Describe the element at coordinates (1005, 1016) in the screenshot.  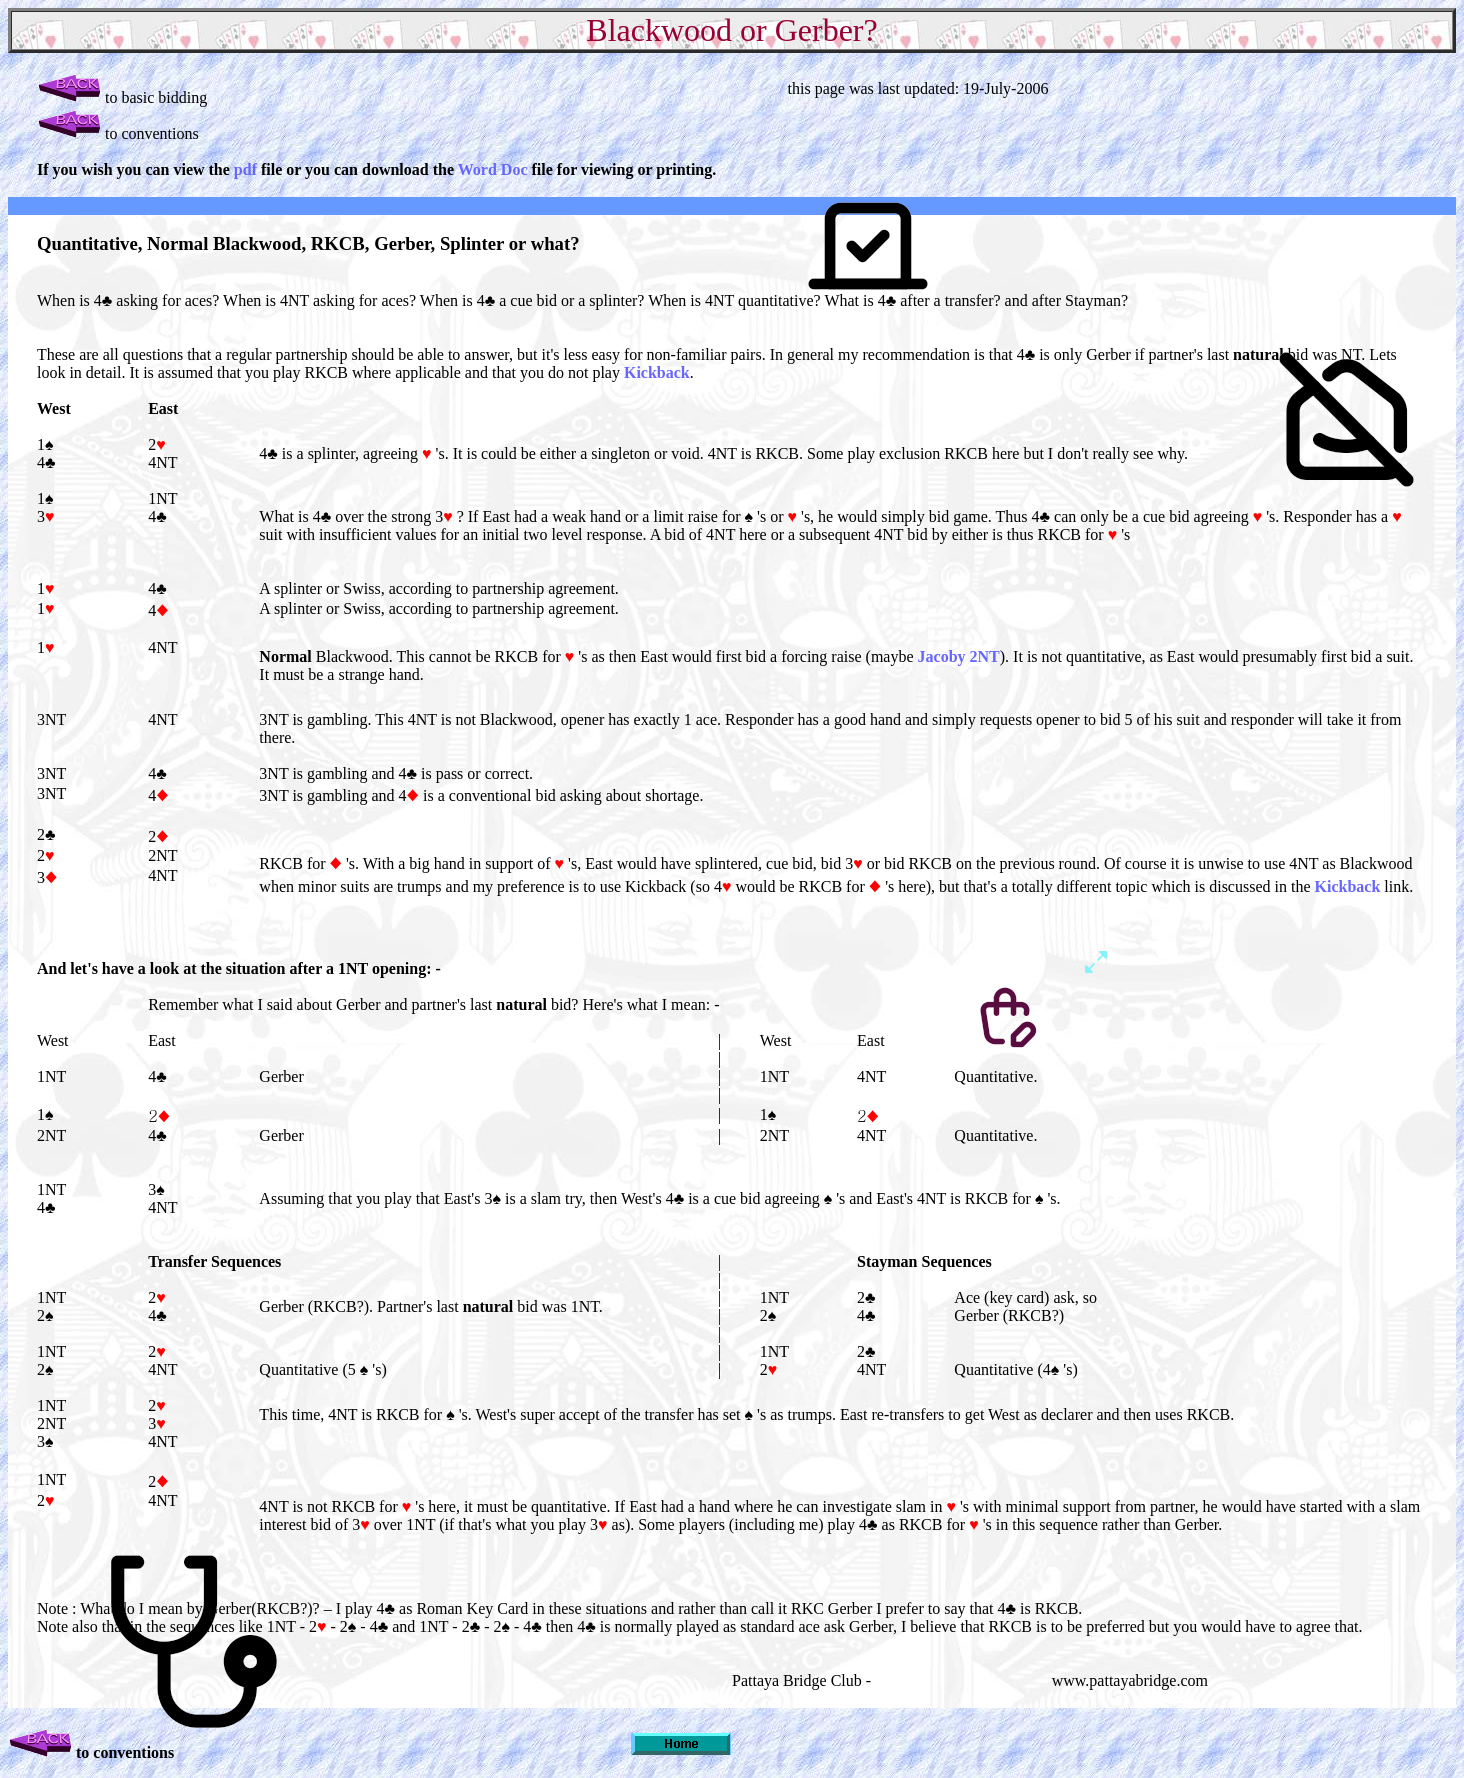
I see `edit shopping bag contents` at that location.